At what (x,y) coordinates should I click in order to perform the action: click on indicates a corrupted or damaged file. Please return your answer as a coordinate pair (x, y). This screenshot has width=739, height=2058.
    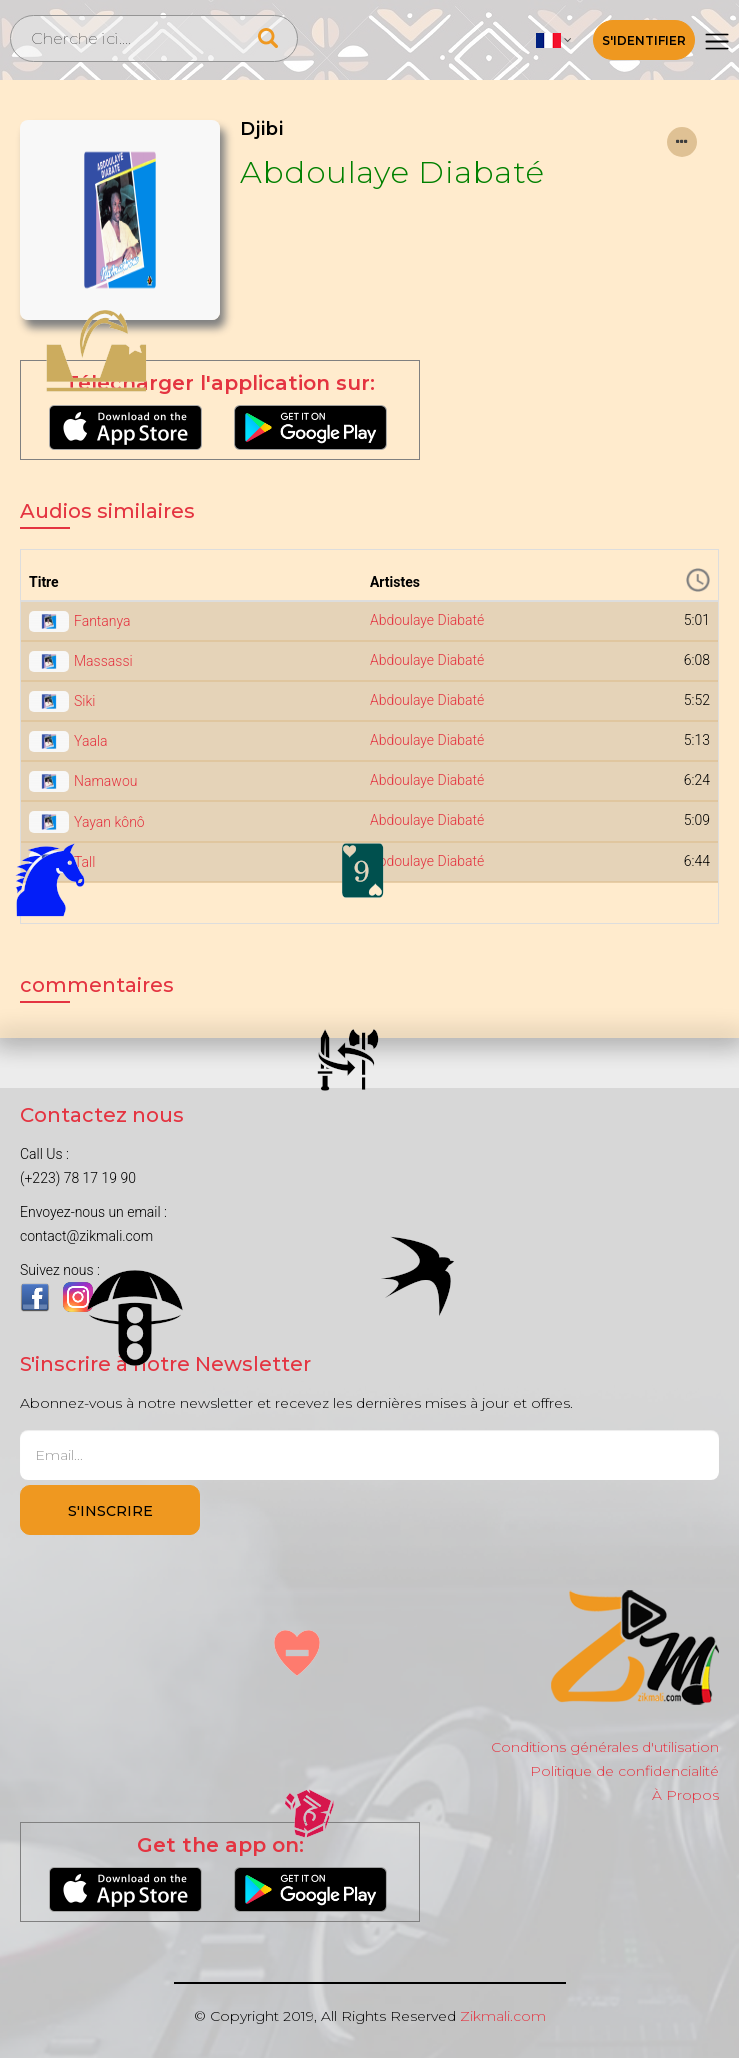
    Looking at the image, I should click on (309, 1813).